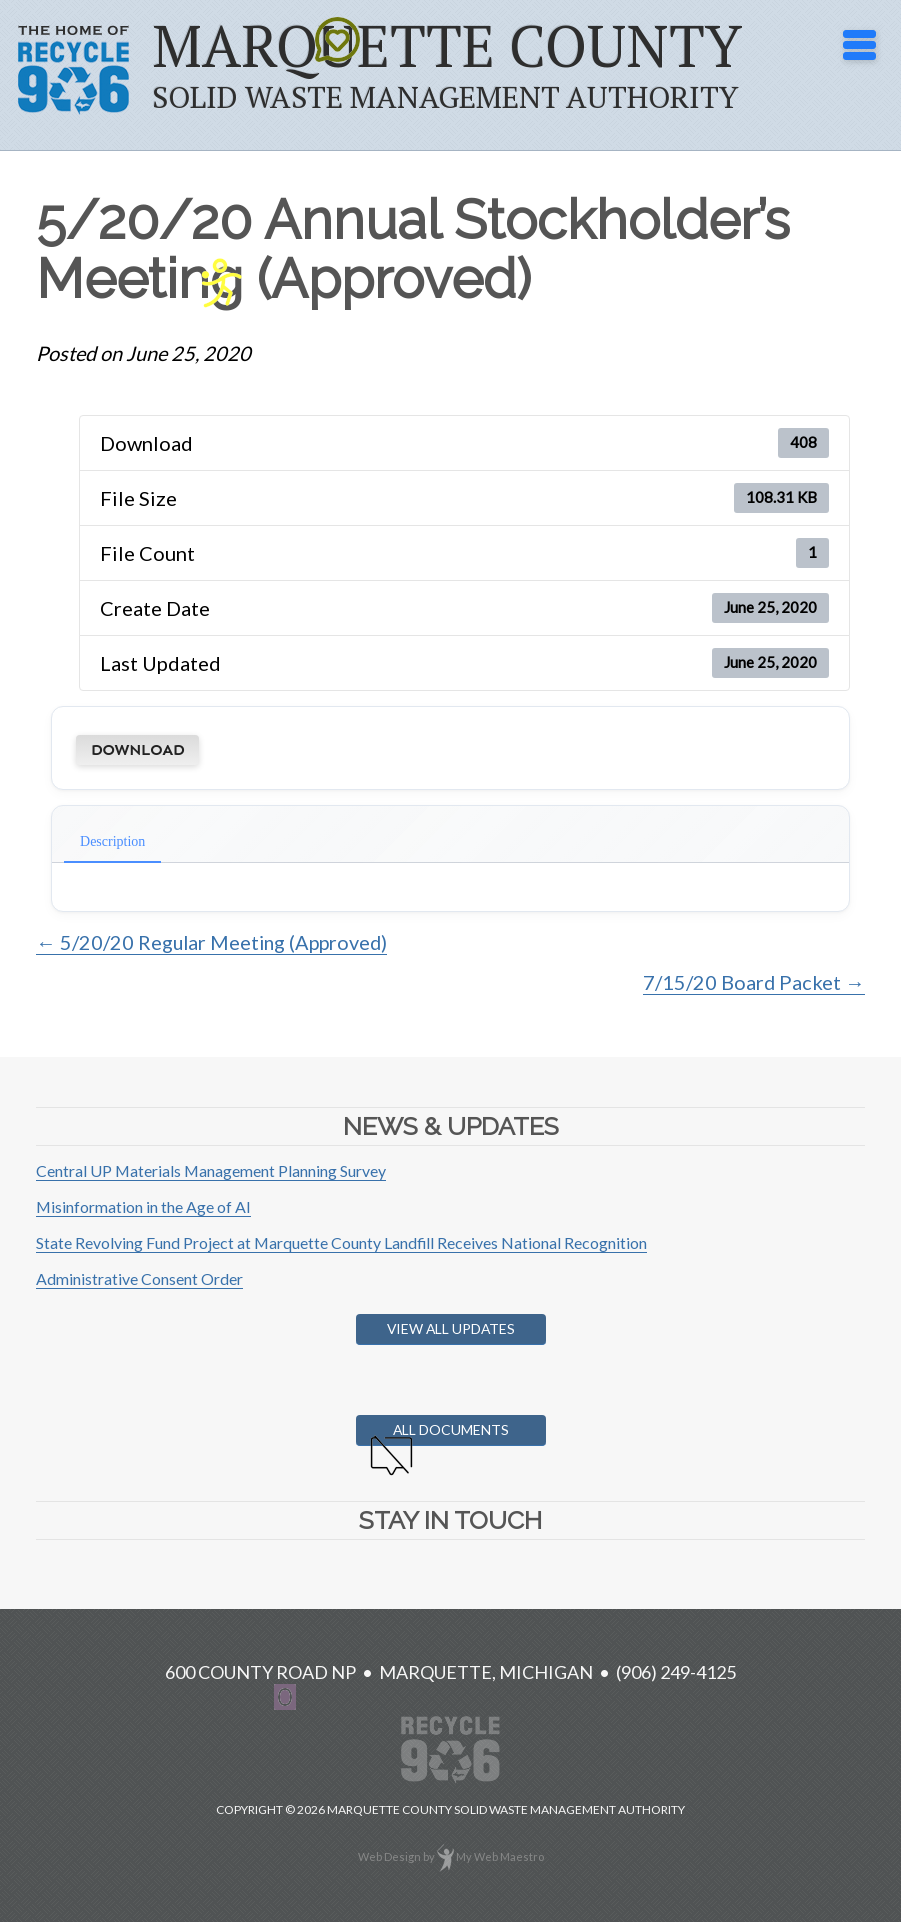 The height and width of the screenshot is (1922, 901). What do you see at coordinates (285, 1697) in the screenshot?
I see `indicates zero or no items` at bounding box center [285, 1697].